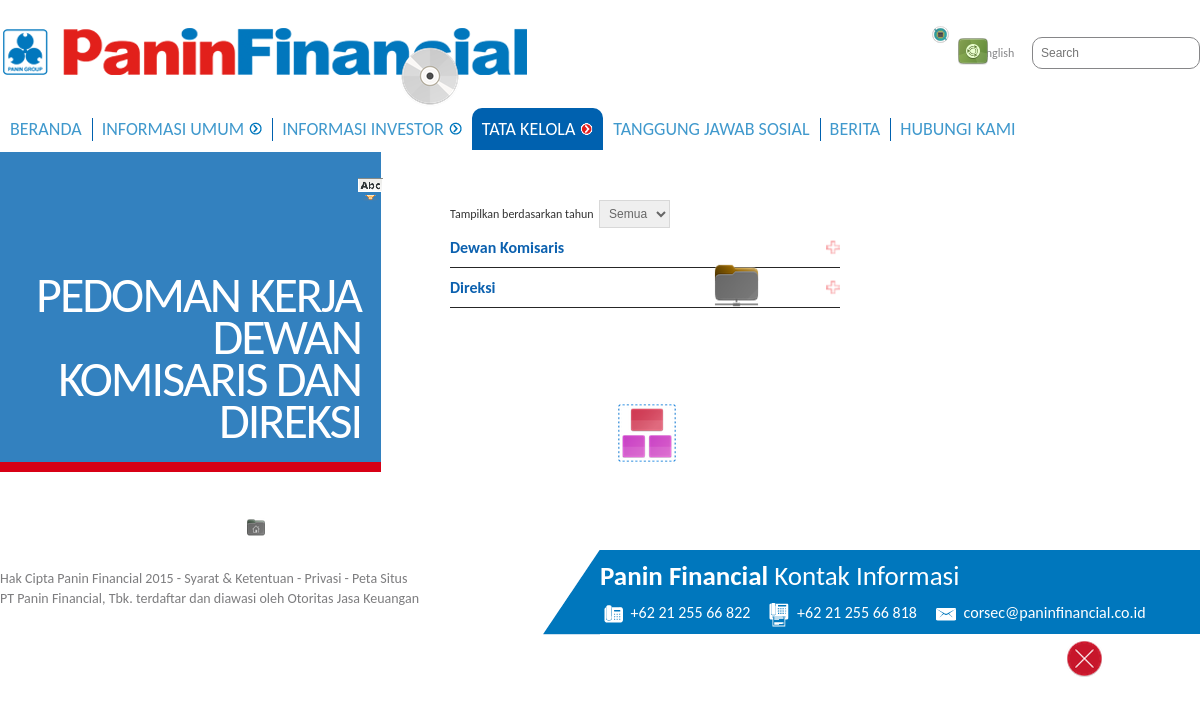  What do you see at coordinates (736, 284) in the screenshot?
I see `access files stored on a remote server` at bounding box center [736, 284].